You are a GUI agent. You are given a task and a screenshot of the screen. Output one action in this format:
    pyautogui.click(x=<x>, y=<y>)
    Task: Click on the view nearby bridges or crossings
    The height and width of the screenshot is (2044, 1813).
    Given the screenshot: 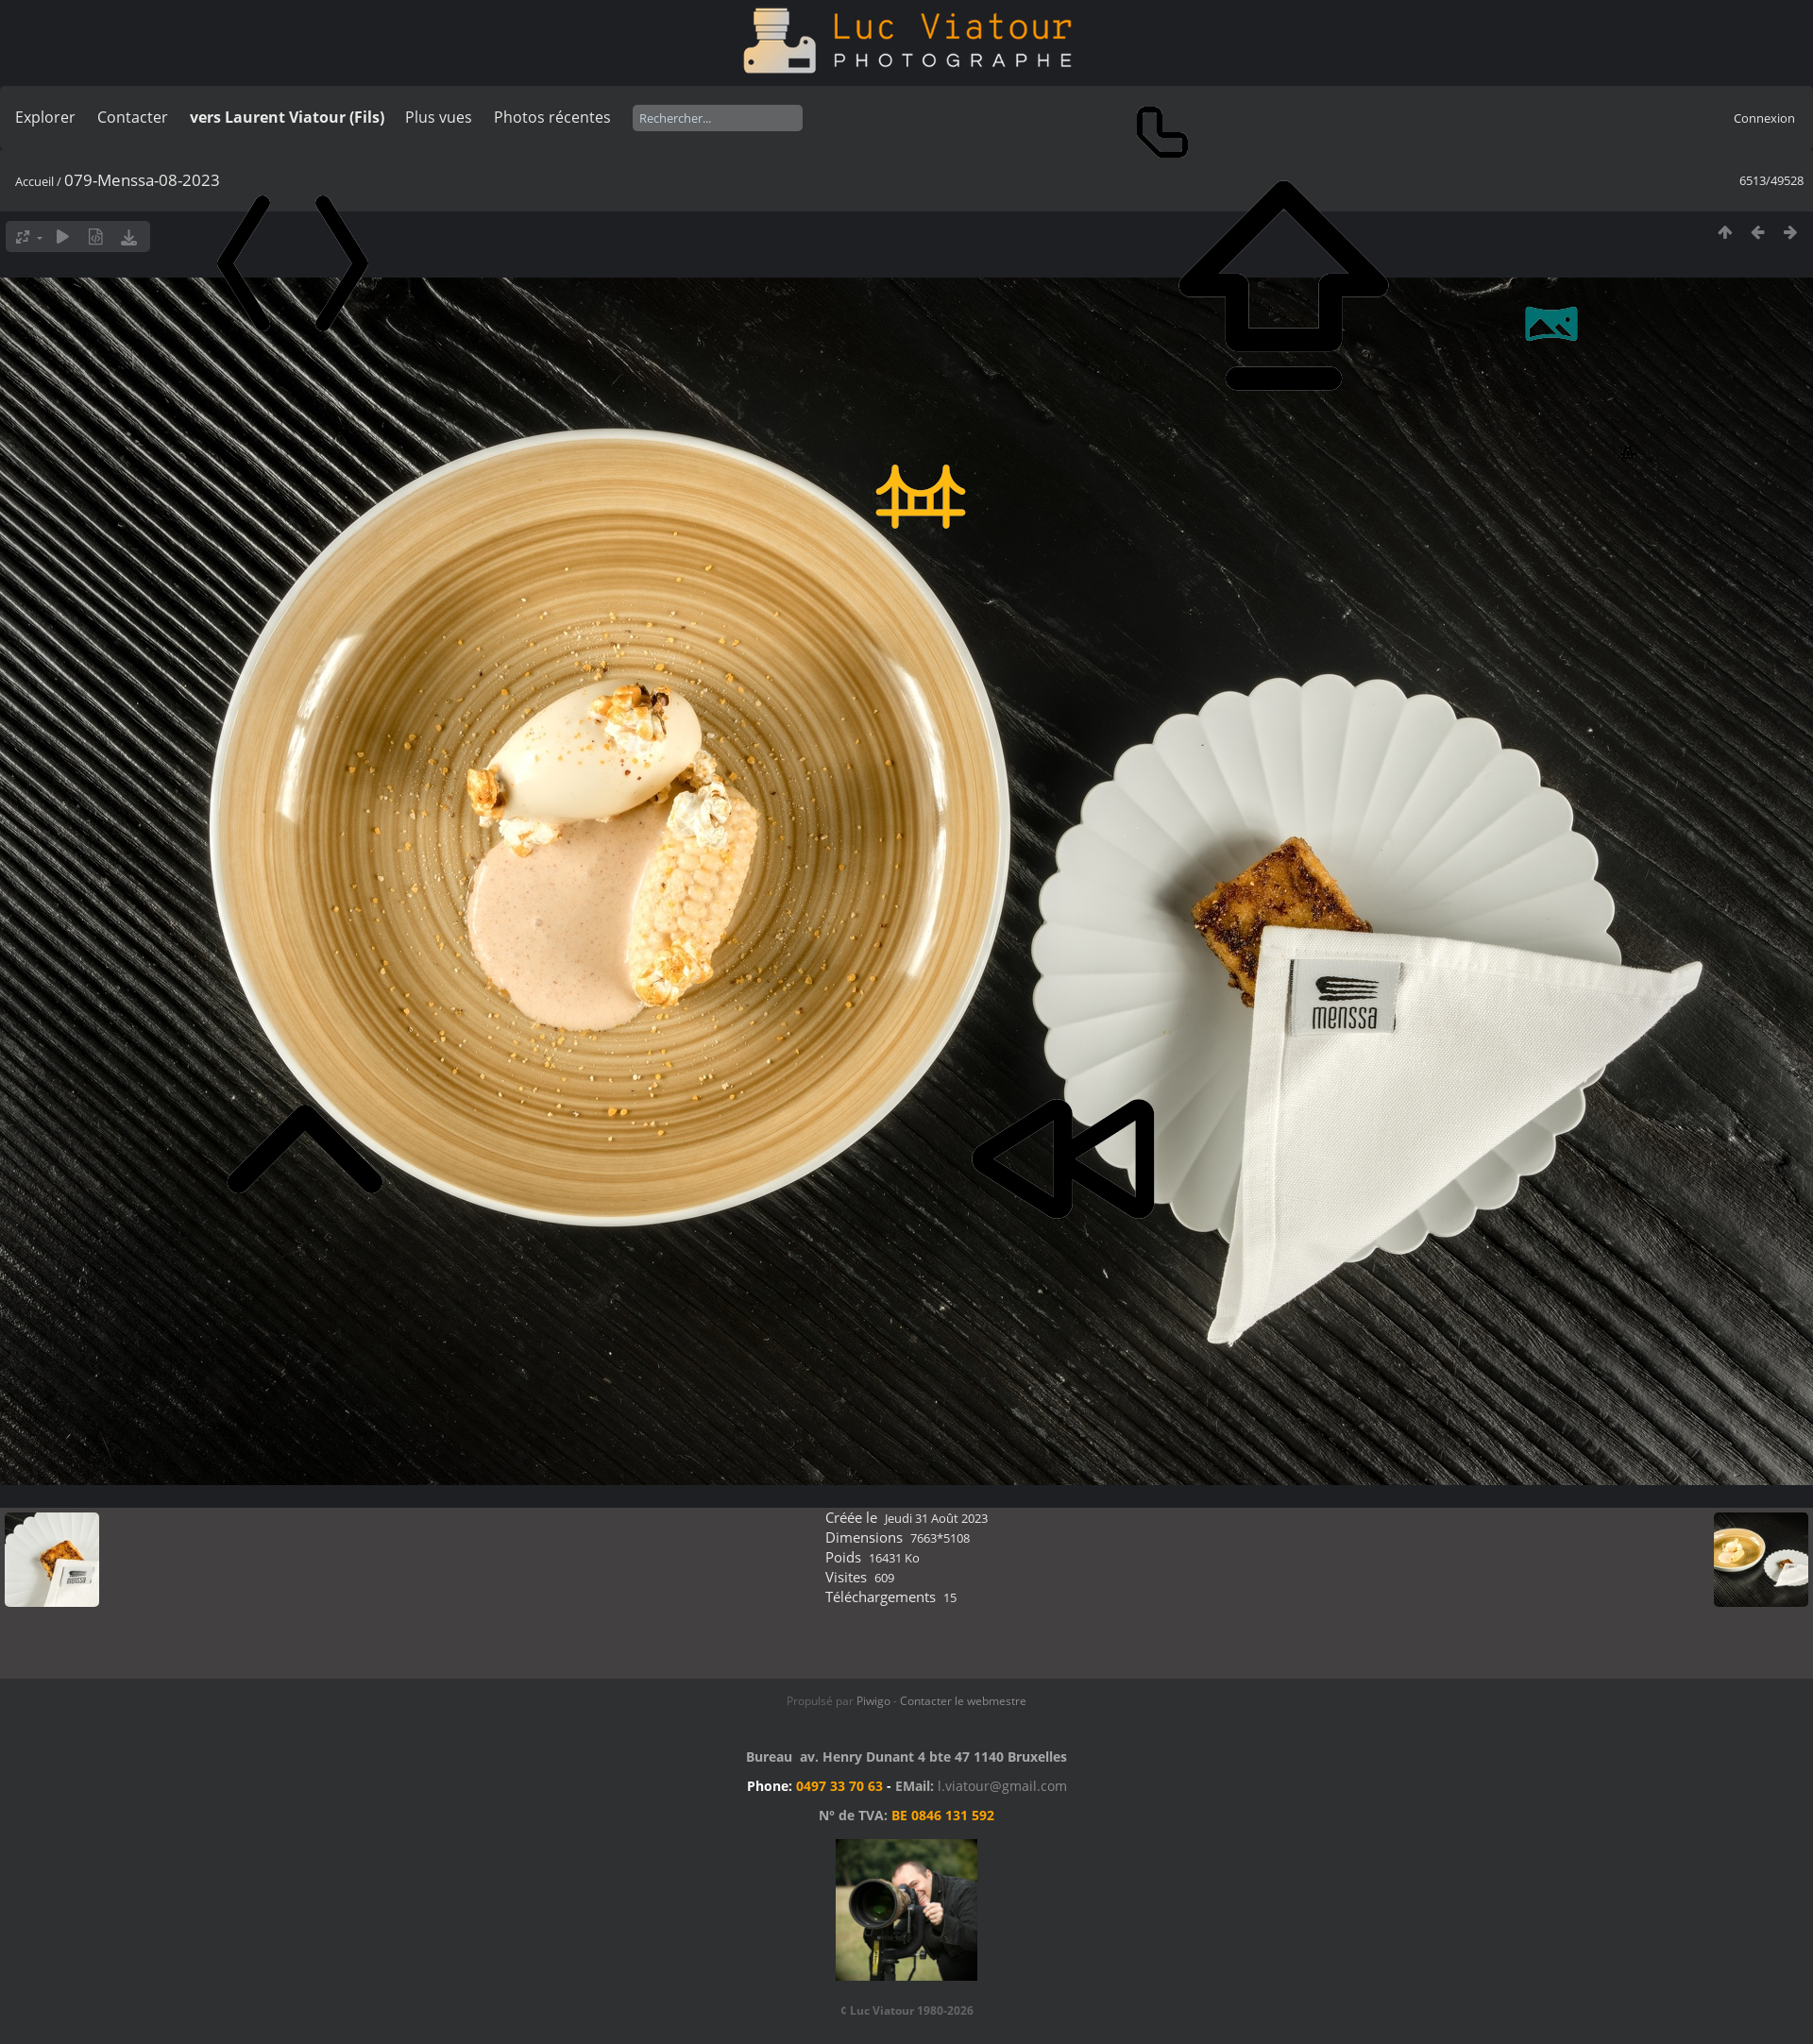 What is the action you would take?
    pyautogui.click(x=921, y=497)
    